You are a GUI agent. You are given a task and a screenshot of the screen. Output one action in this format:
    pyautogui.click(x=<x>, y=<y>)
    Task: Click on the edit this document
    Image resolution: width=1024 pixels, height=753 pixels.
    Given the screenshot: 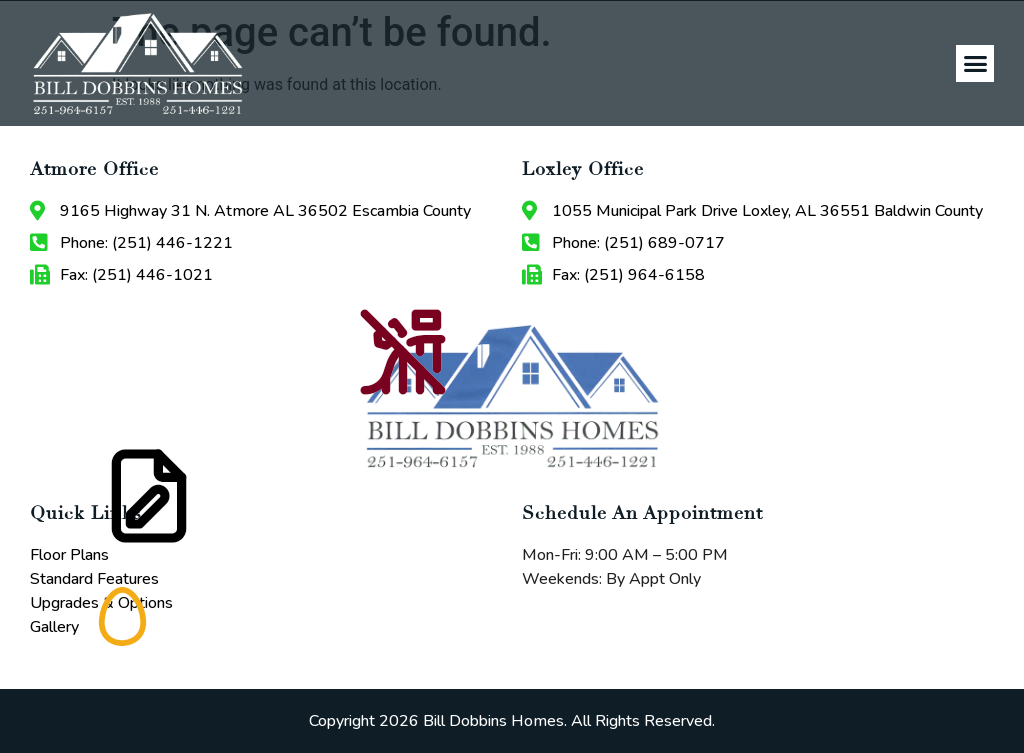 What is the action you would take?
    pyautogui.click(x=149, y=496)
    